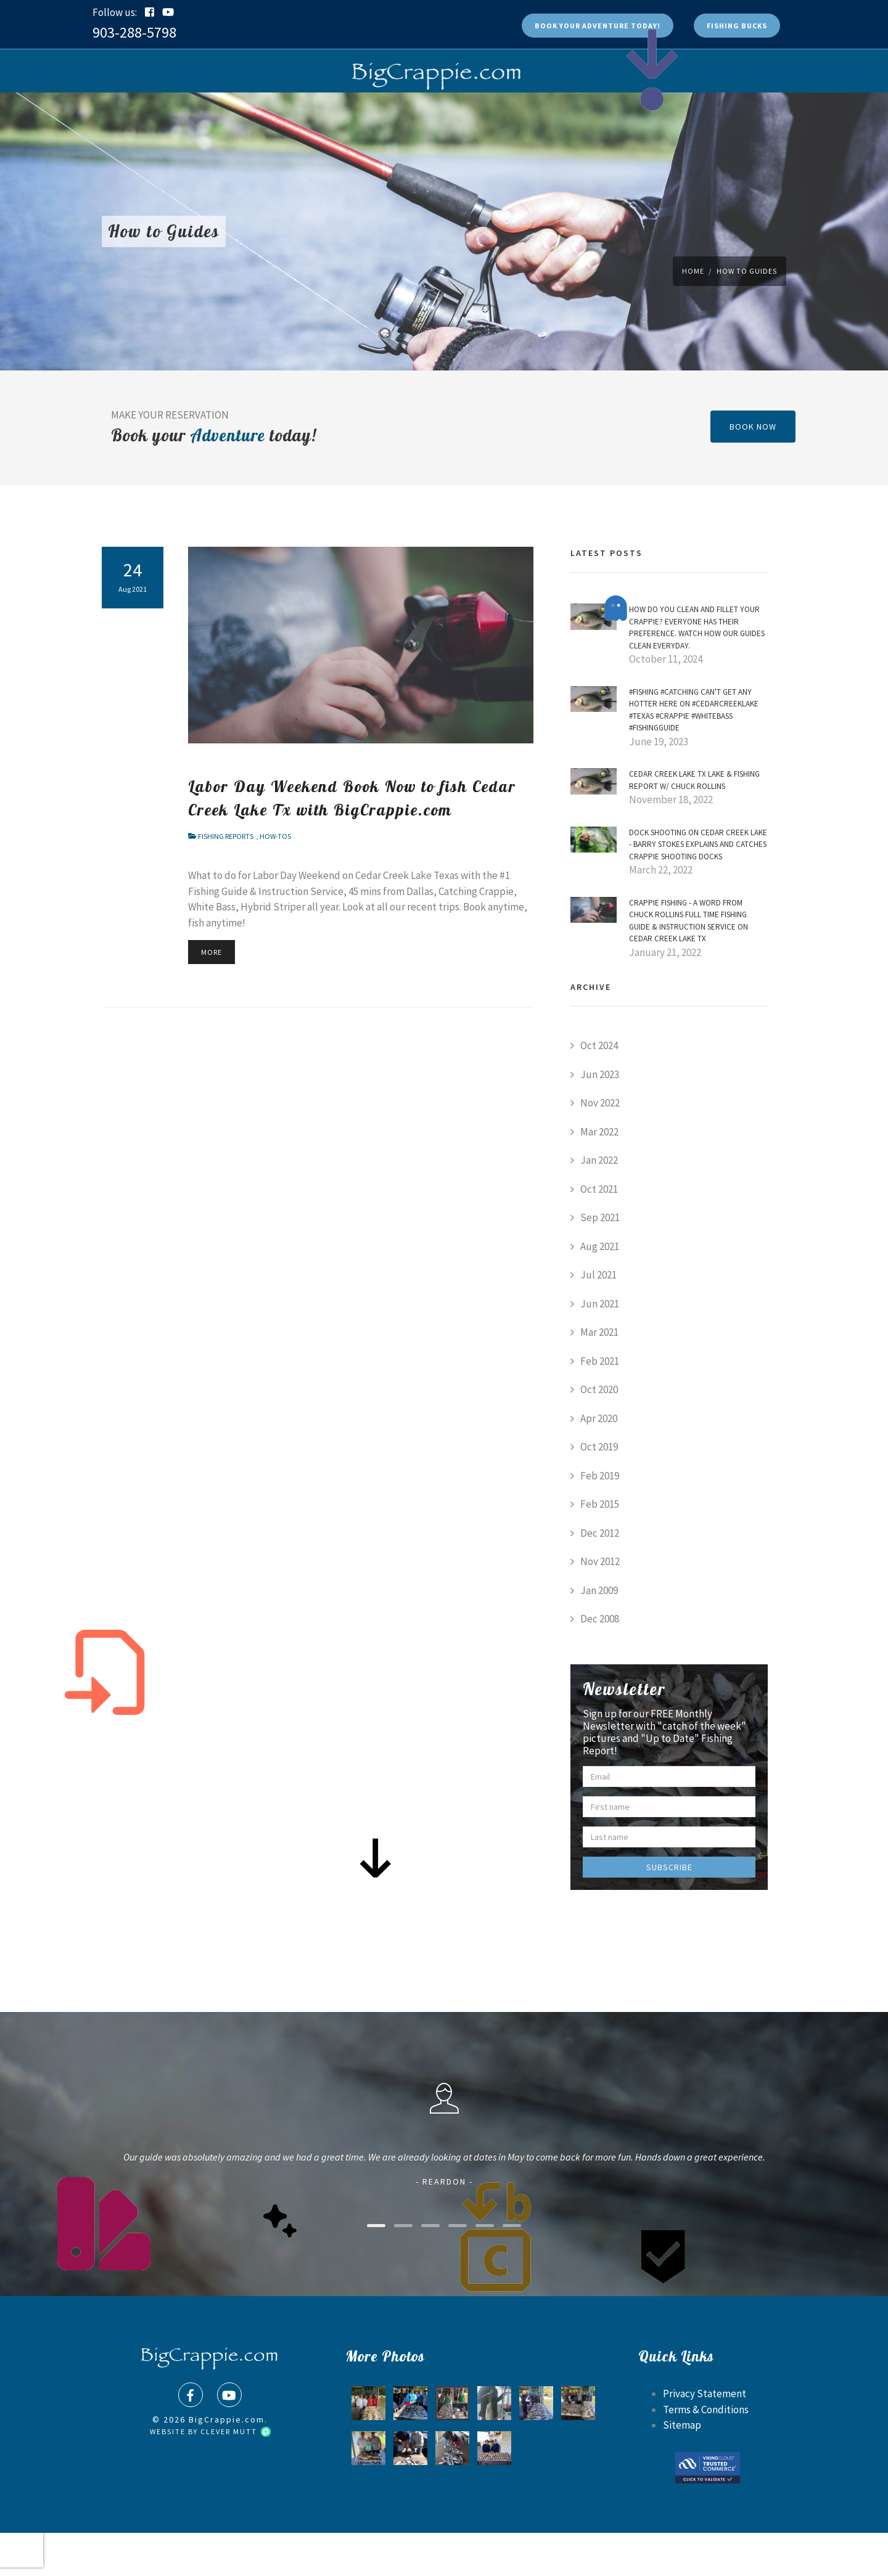 The height and width of the screenshot is (2576, 888). What do you see at coordinates (280, 2221) in the screenshot?
I see `indicates AI-generated or enhanced content` at bounding box center [280, 2221].